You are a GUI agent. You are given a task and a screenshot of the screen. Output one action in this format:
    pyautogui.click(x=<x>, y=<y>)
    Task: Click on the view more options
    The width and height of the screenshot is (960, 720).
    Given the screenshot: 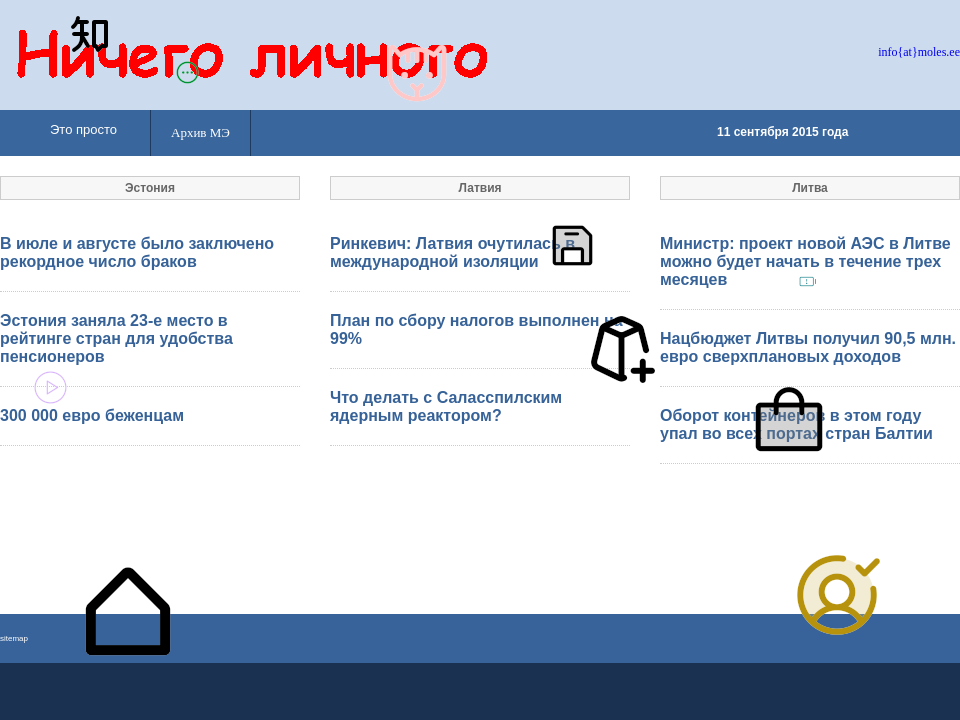 What is the action you would take?
    pyautogui.click(x=187, y=72)
    